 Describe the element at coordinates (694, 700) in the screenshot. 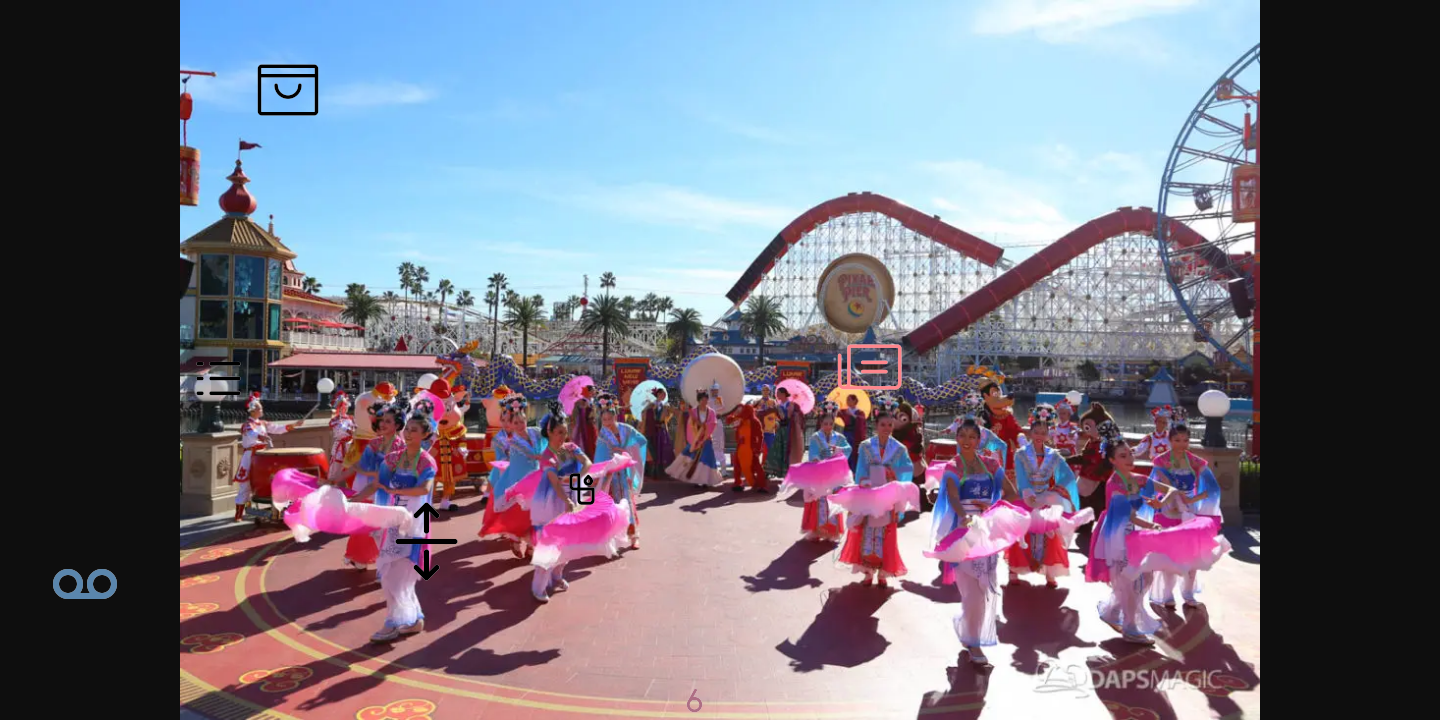

I see `indicates step six in a multi-step process` at that location.